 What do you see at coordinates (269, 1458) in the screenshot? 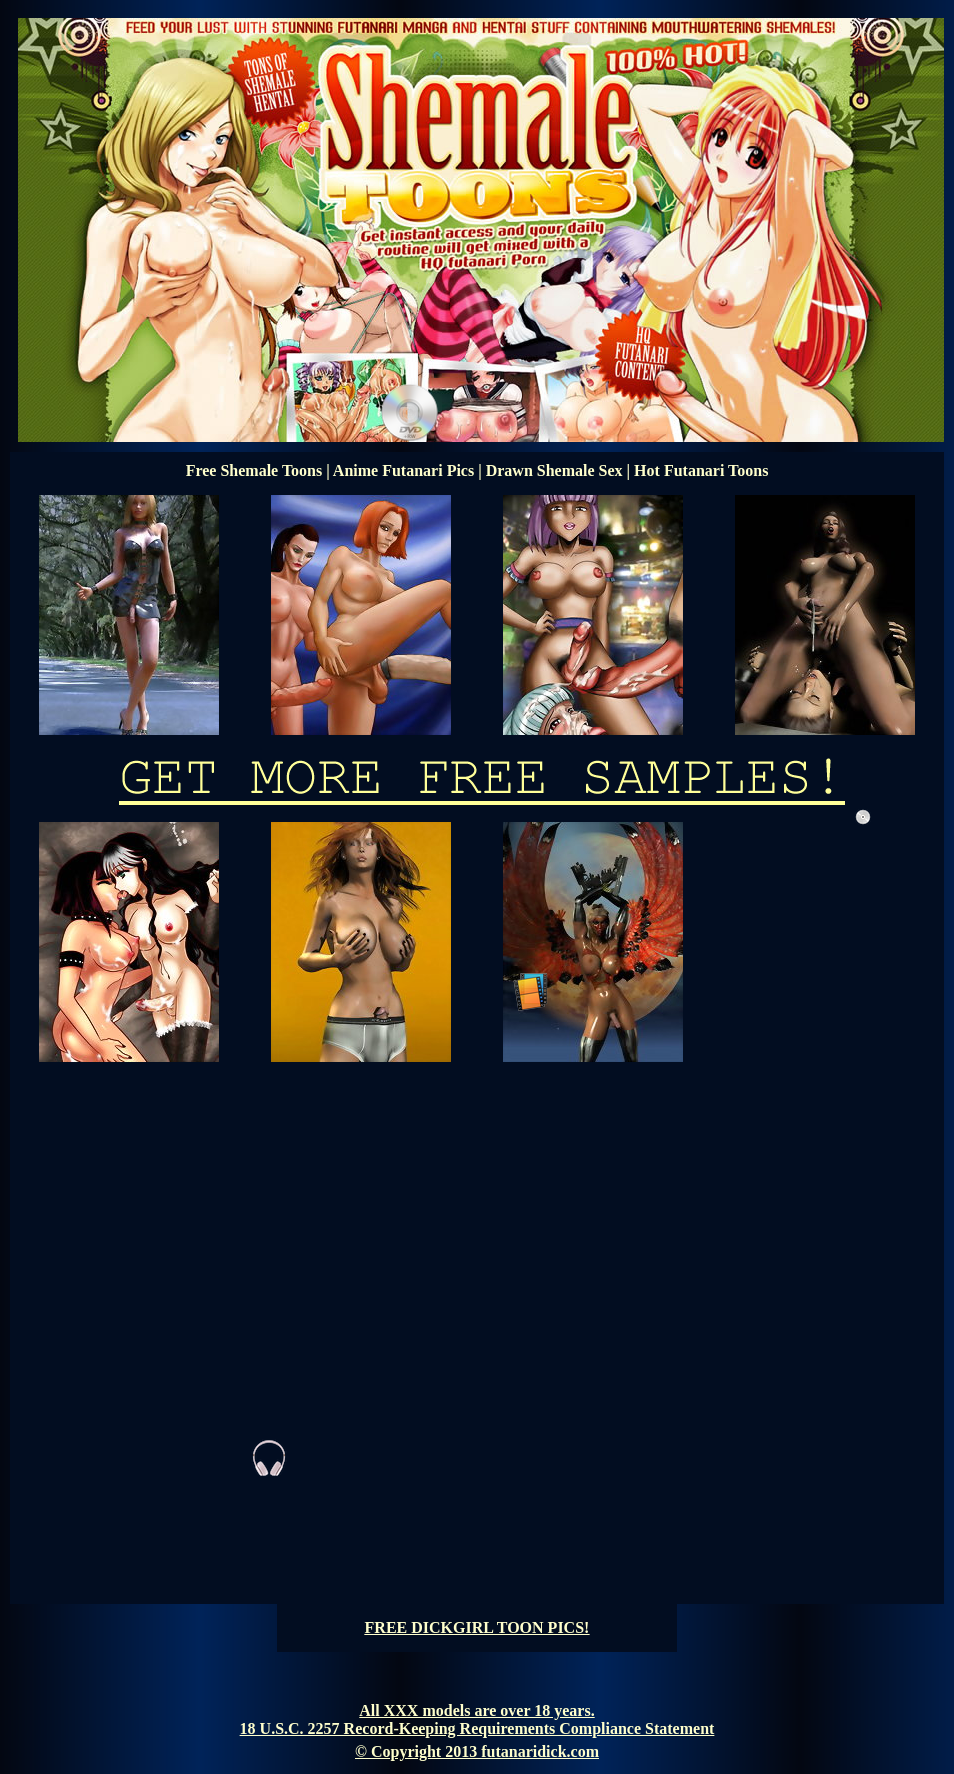
I see `bluetooth headphones connected` at bounding box center [269, 1458].